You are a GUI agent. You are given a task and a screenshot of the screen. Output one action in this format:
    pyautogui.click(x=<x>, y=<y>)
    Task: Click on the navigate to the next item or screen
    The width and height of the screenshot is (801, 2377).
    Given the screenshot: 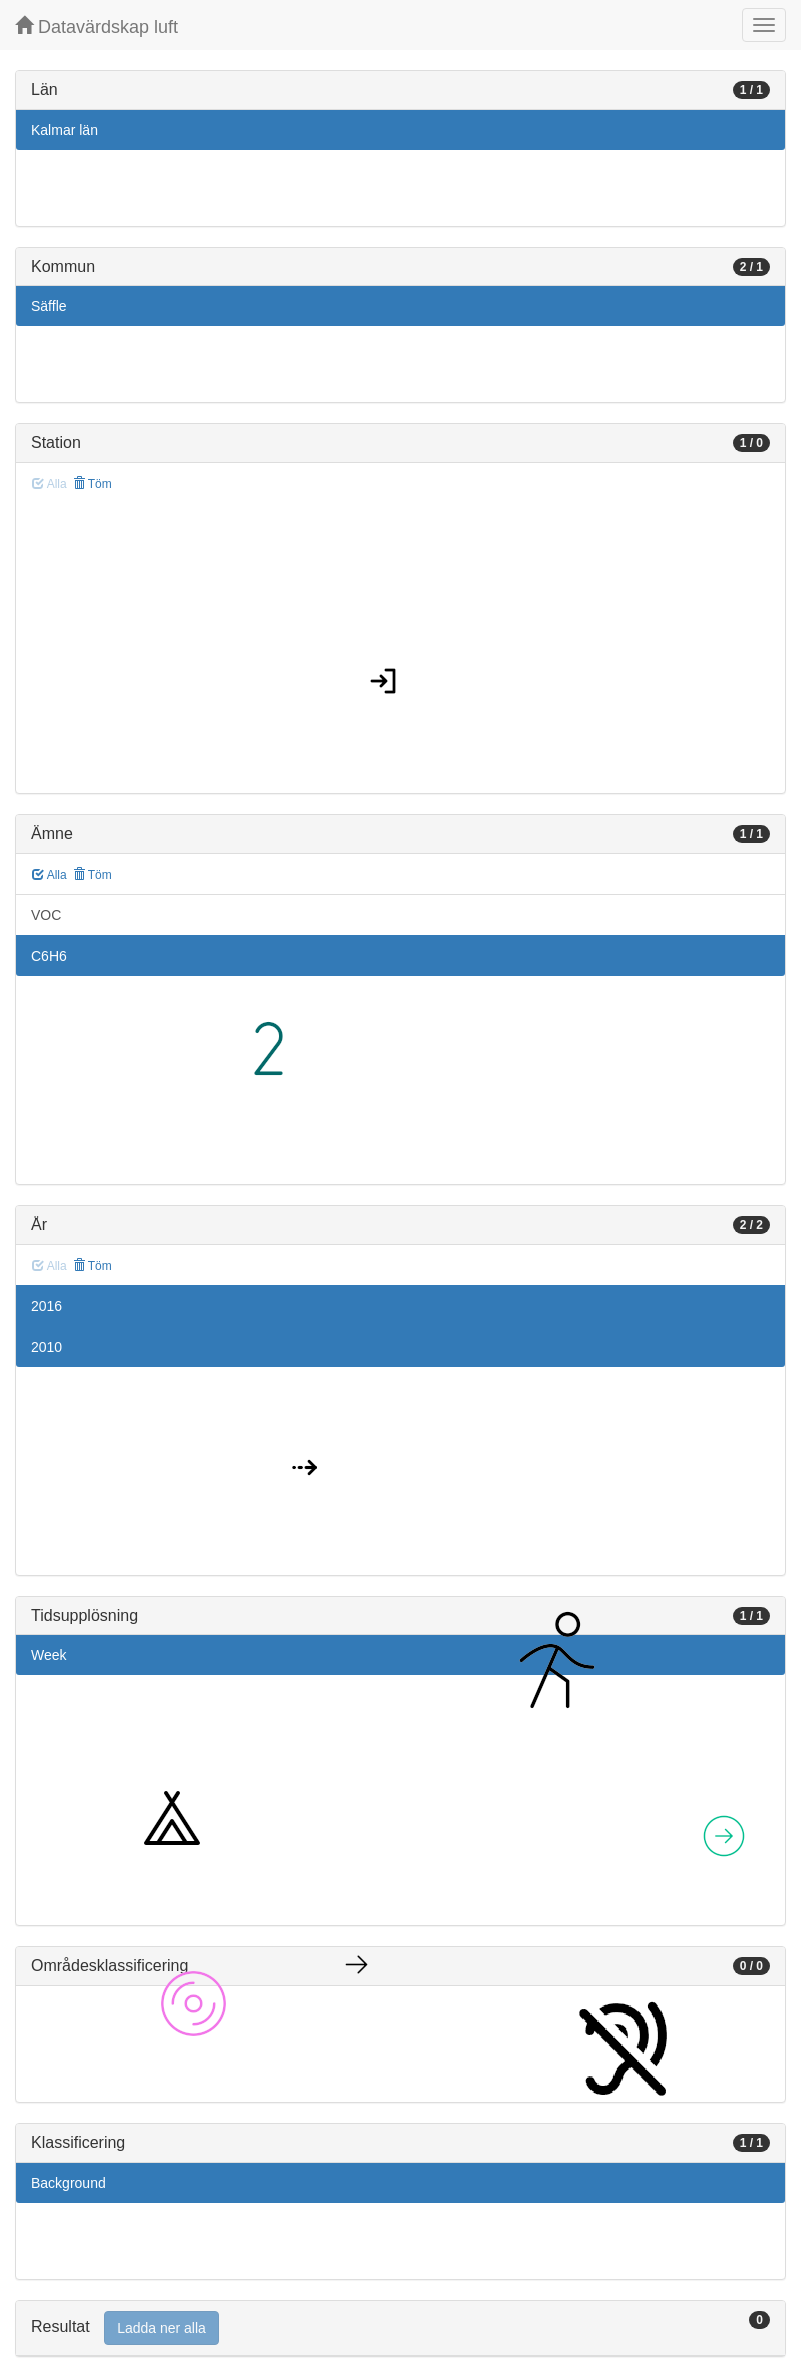 What is the action you would take?
    pyautogui.click(x=356, y=1964)
    